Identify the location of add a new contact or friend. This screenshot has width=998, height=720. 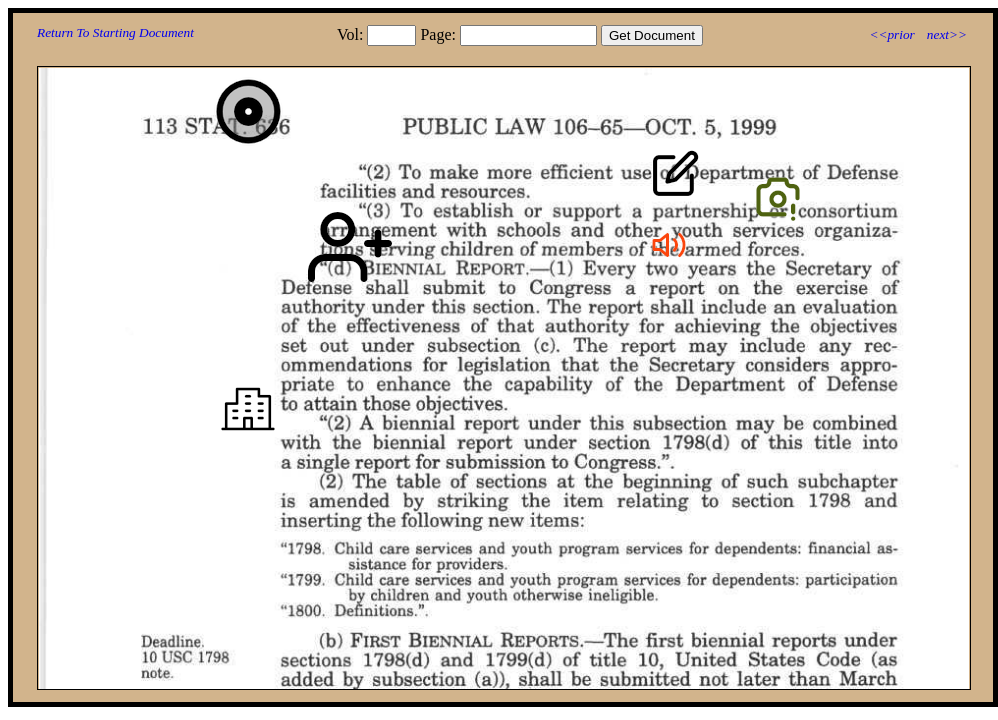
(350, 247).